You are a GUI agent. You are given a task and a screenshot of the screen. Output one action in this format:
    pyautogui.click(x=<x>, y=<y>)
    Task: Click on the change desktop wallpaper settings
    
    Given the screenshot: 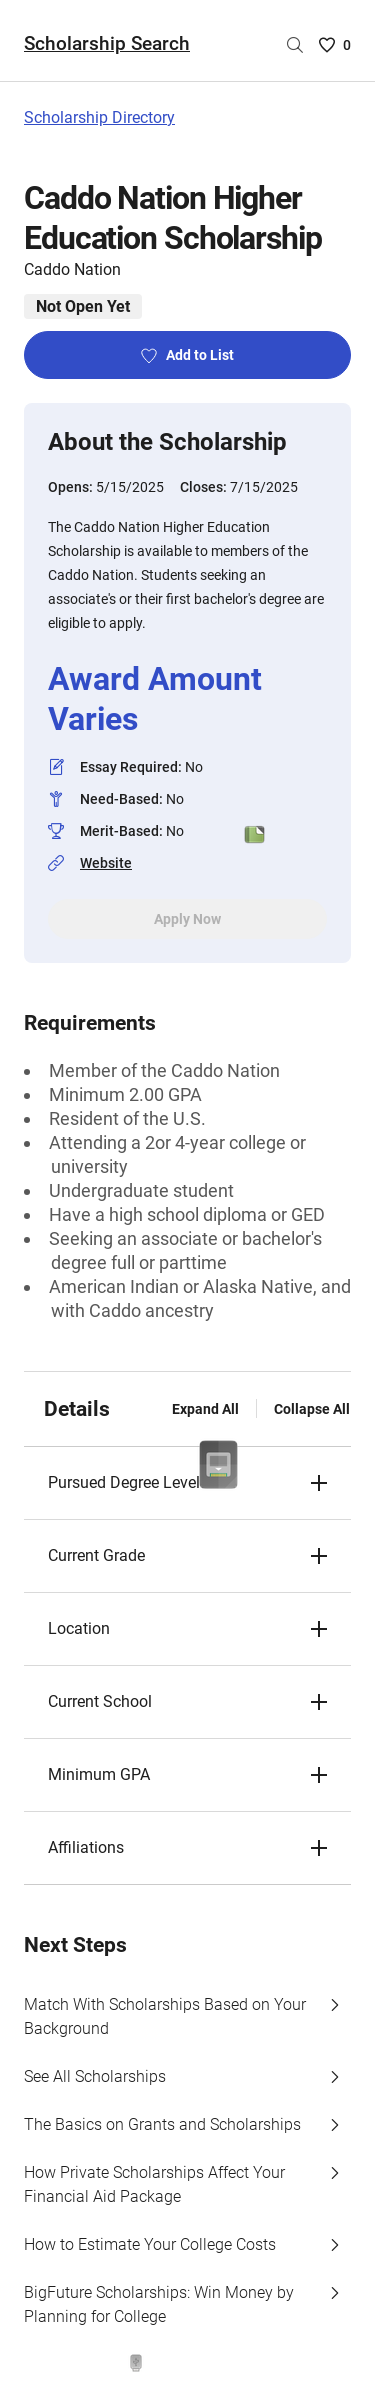 What is the action you would take?
    pyautogui.click(x=254, y=834)
    